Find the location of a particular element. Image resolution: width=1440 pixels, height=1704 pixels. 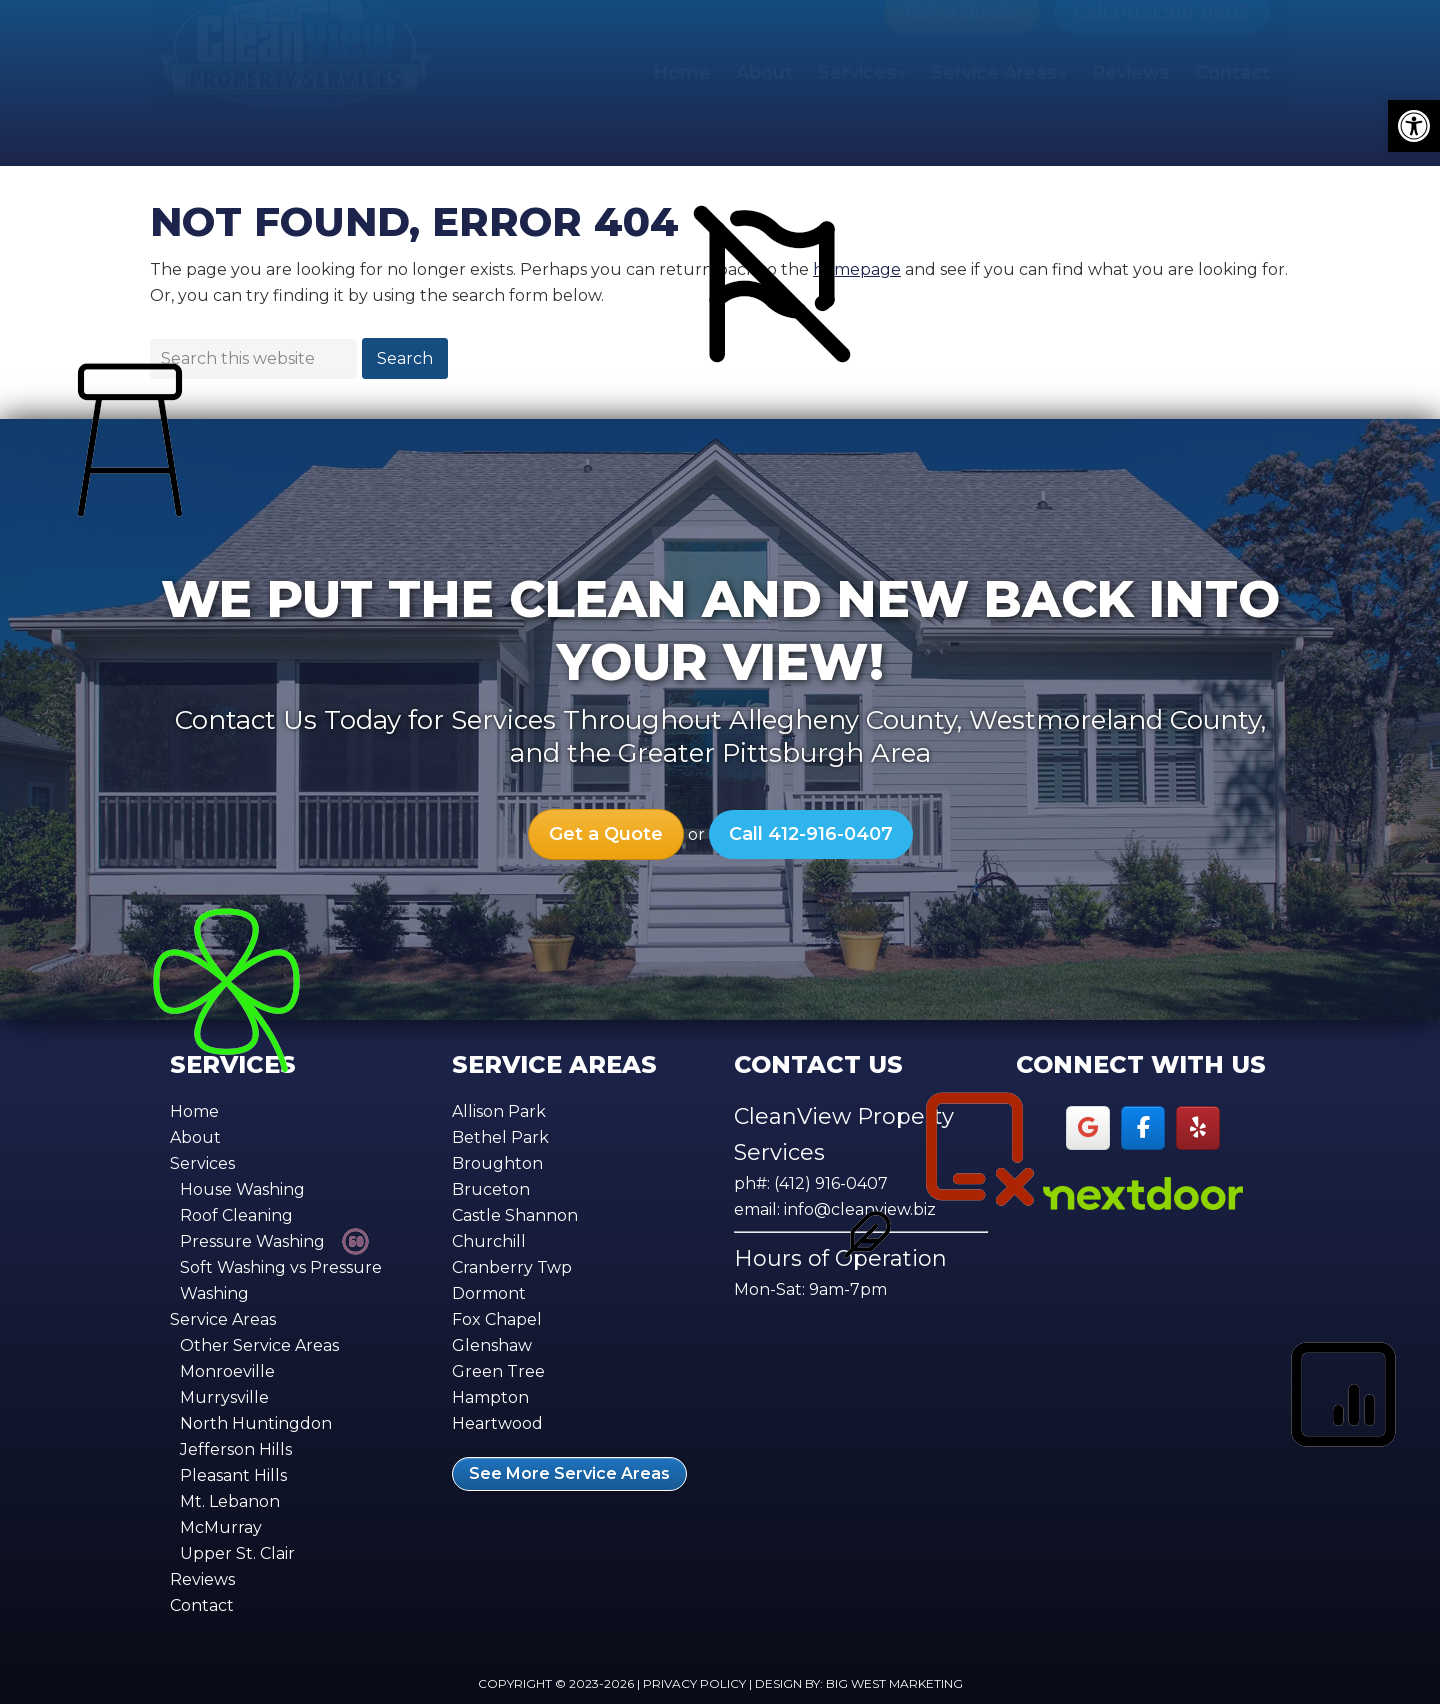

indicates luck or bonus reward feature is located at coordinates (226, 987).